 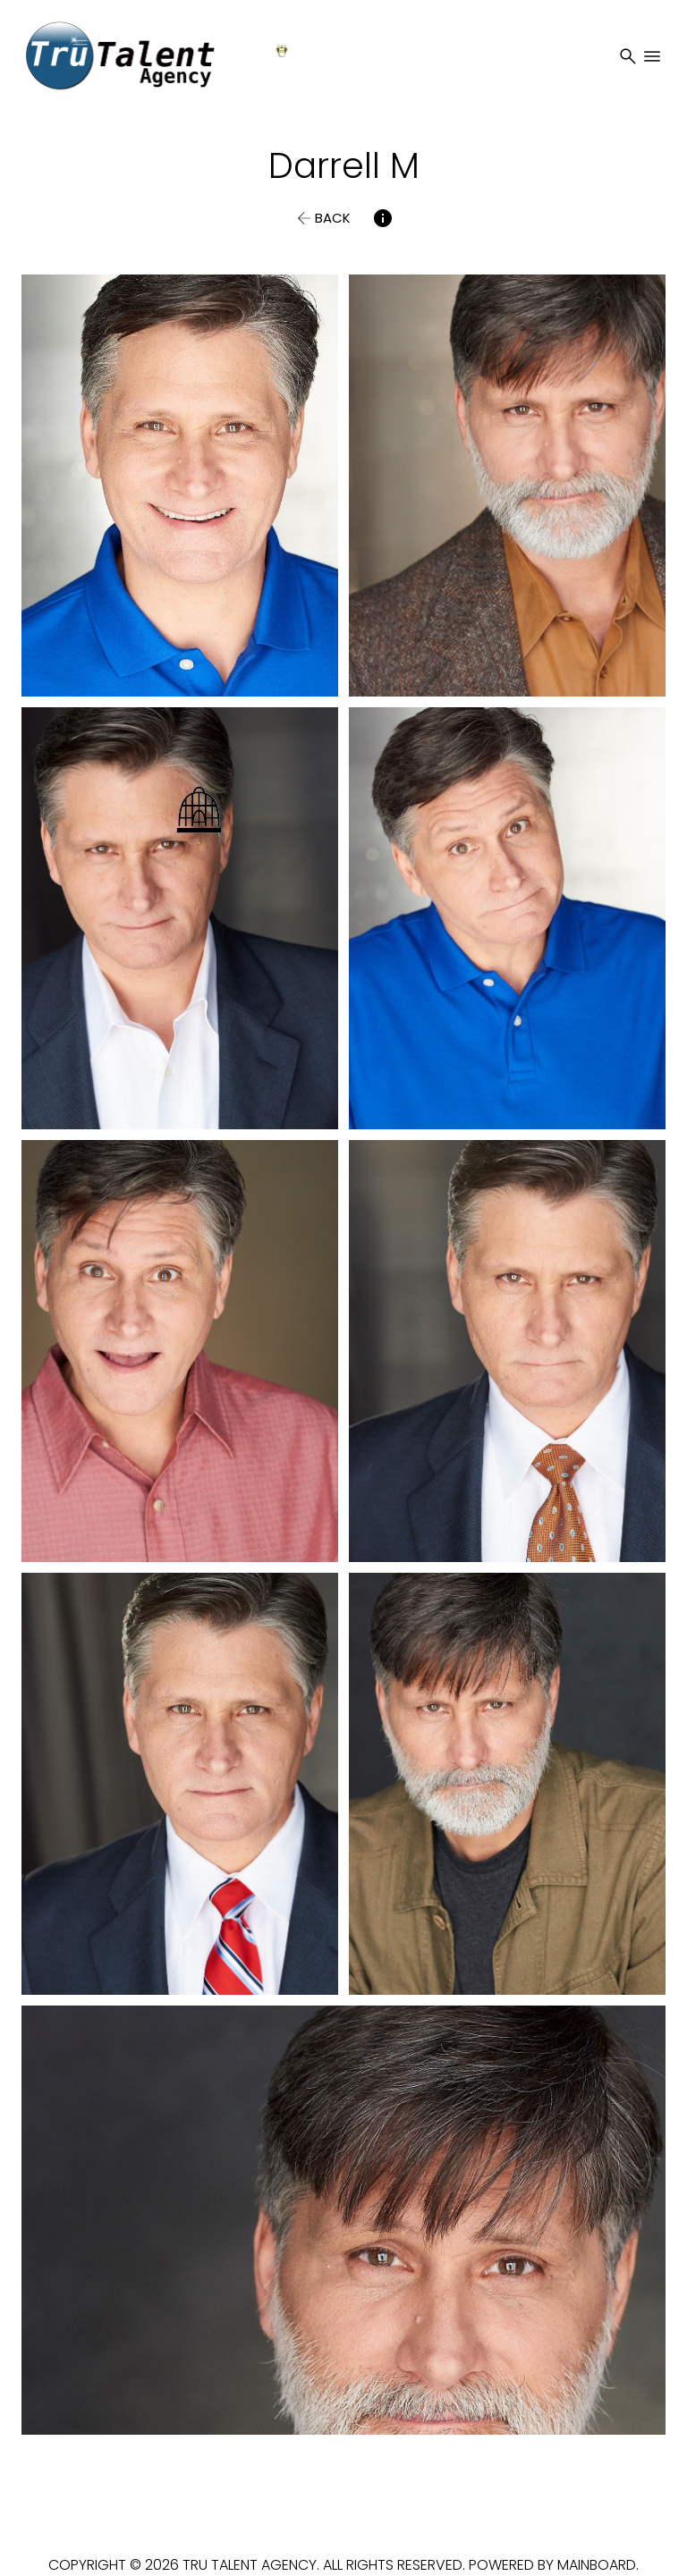 I want to click on select the old king character or unit, so click(x=282, y=51).